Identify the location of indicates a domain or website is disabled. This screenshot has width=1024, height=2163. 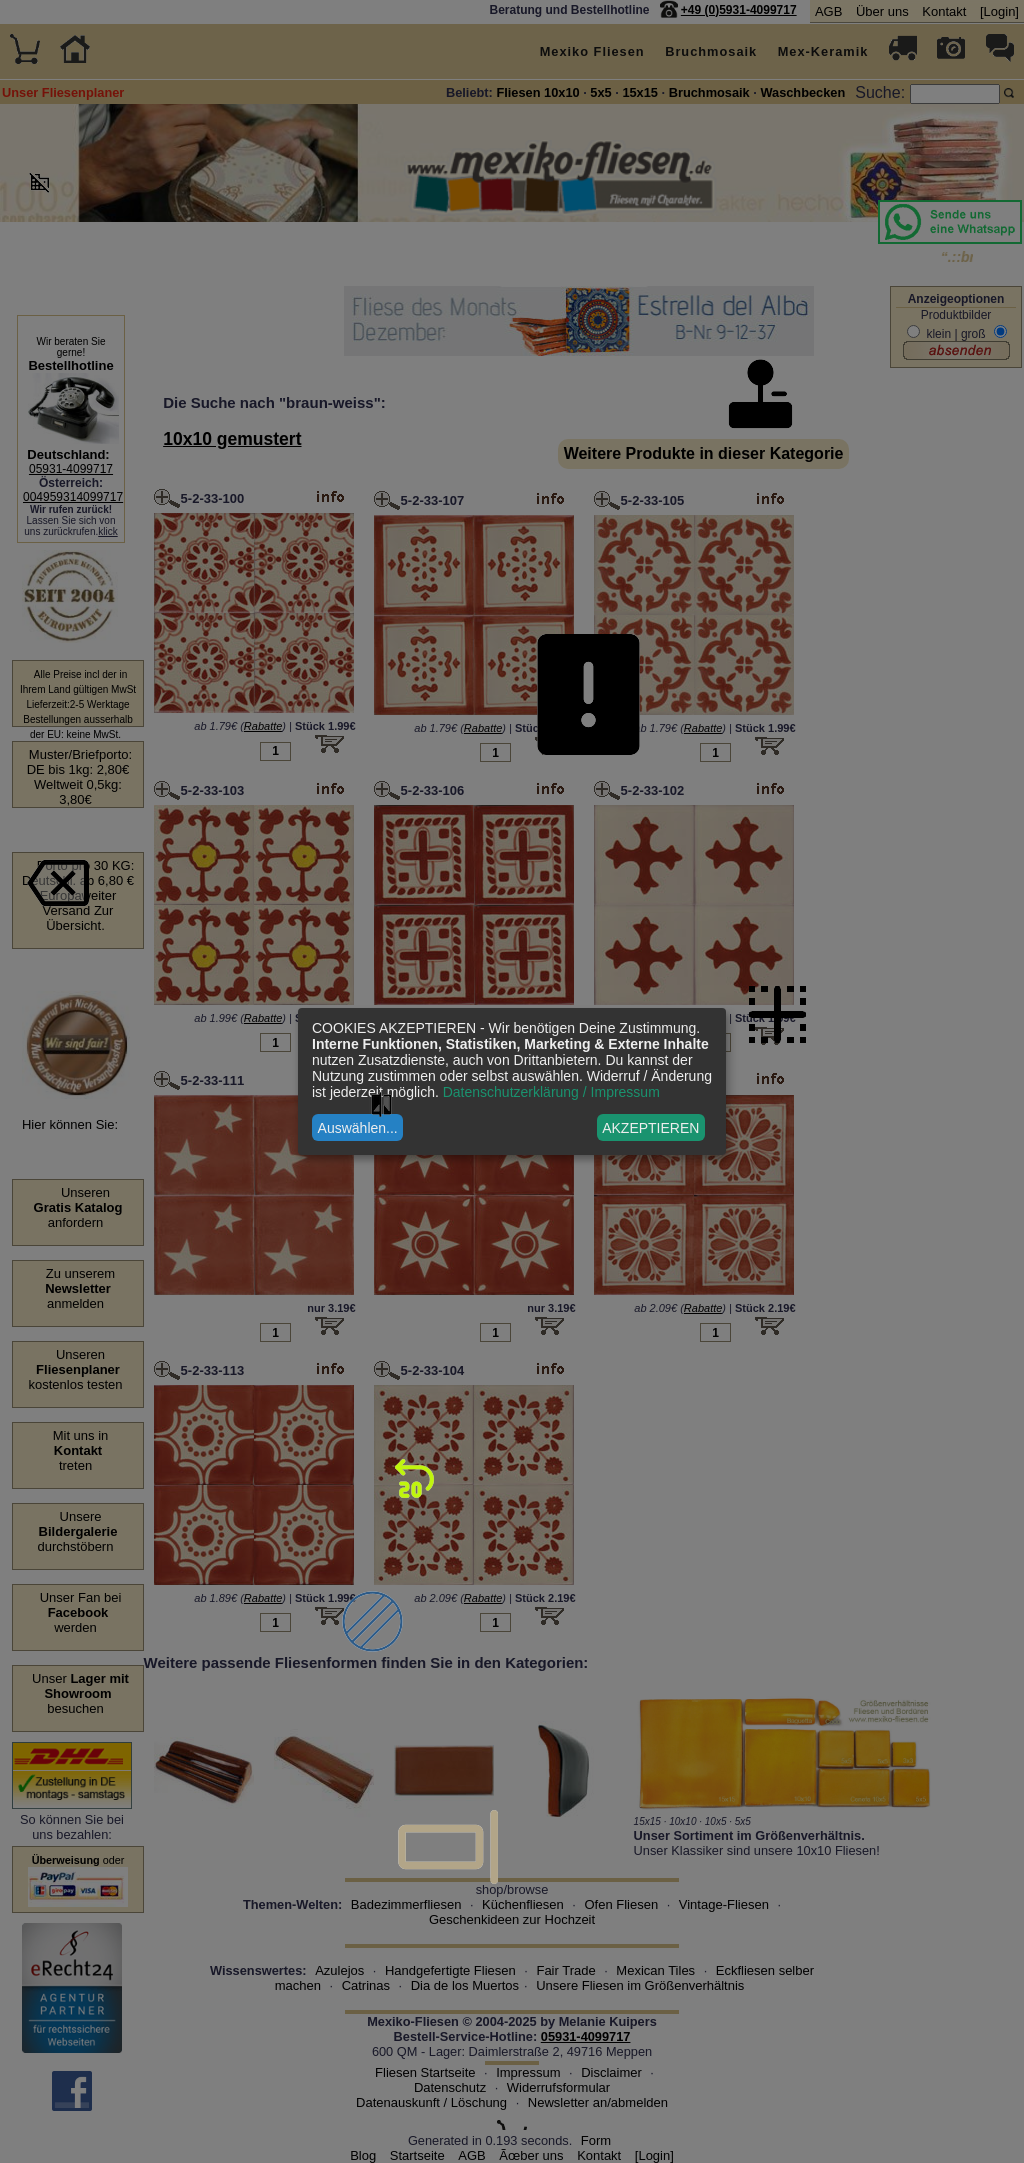
(40, 182).